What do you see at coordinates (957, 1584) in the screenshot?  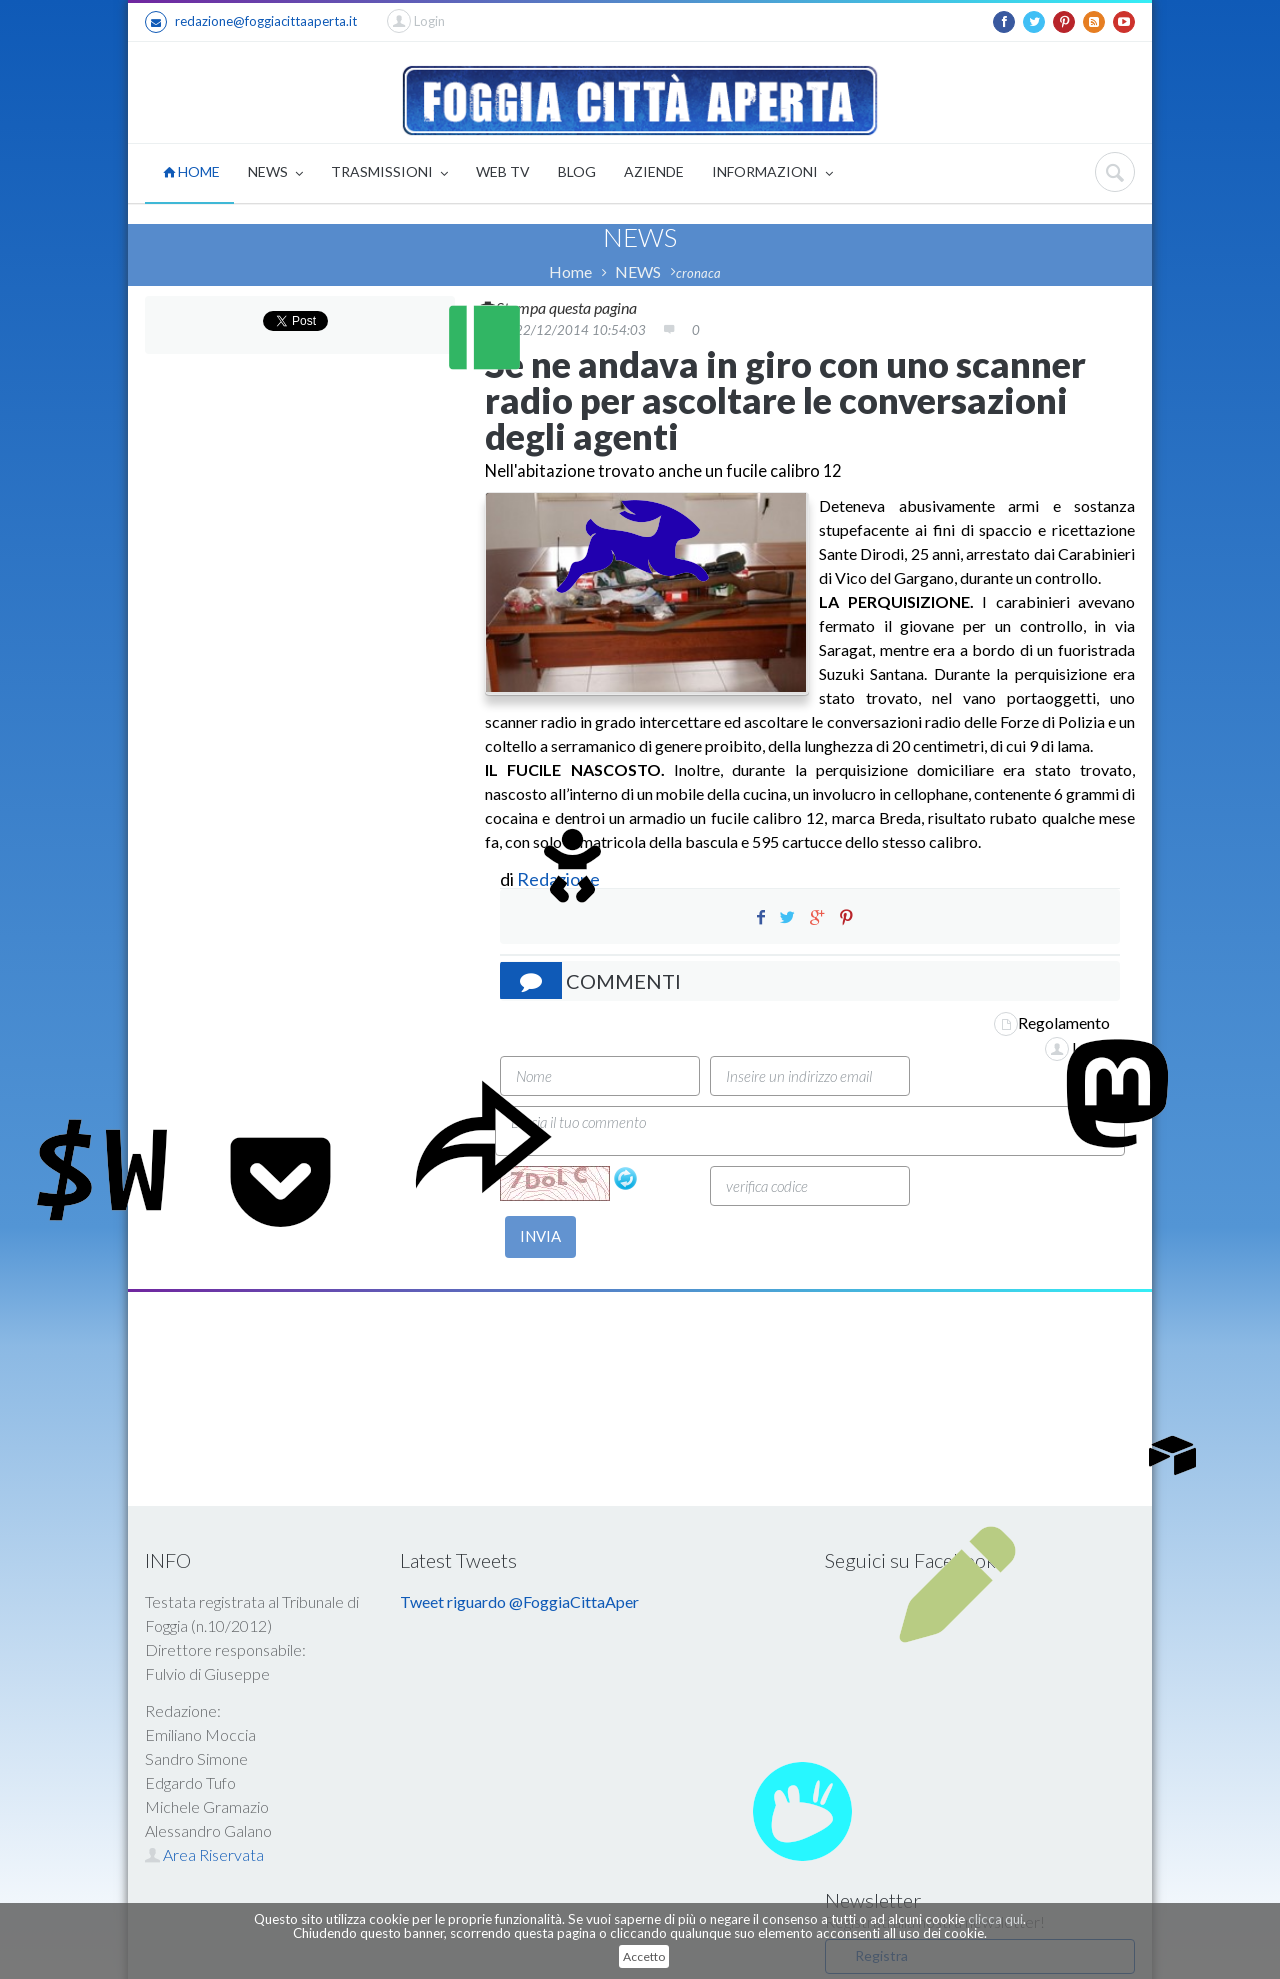 I see `edit or modify content` at bounding box center [957, 1584].